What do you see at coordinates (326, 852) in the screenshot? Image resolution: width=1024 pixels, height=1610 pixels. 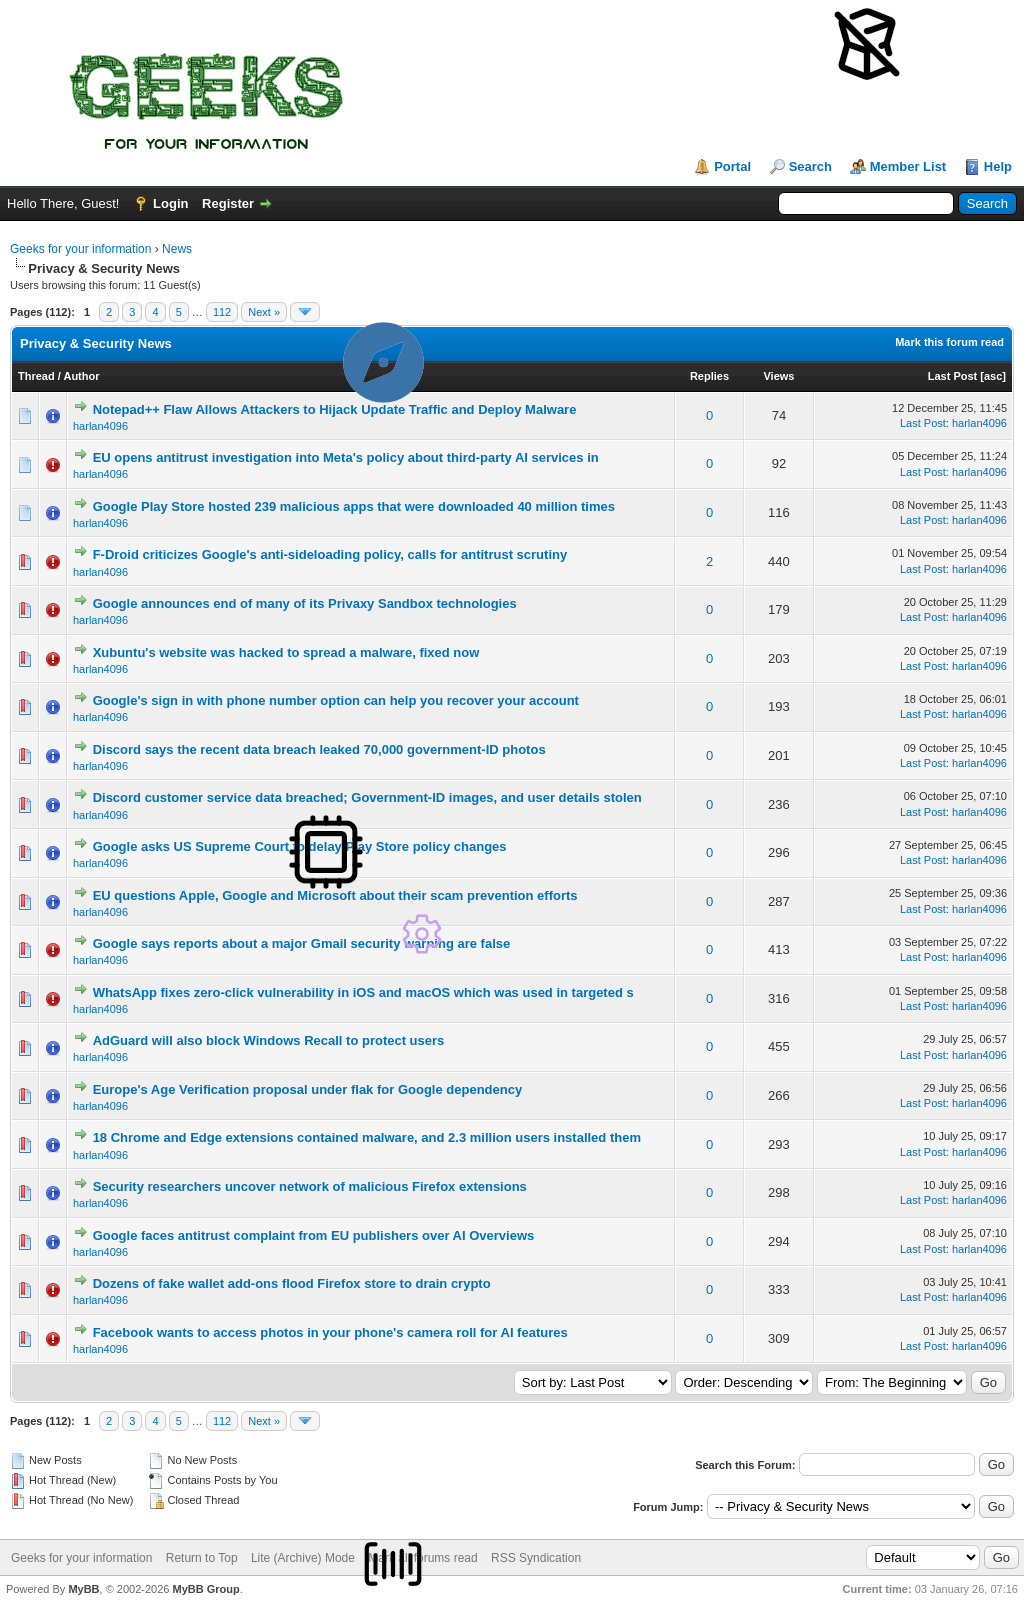 I see `view hardware or system specifications` at bounding box center [326, 852].